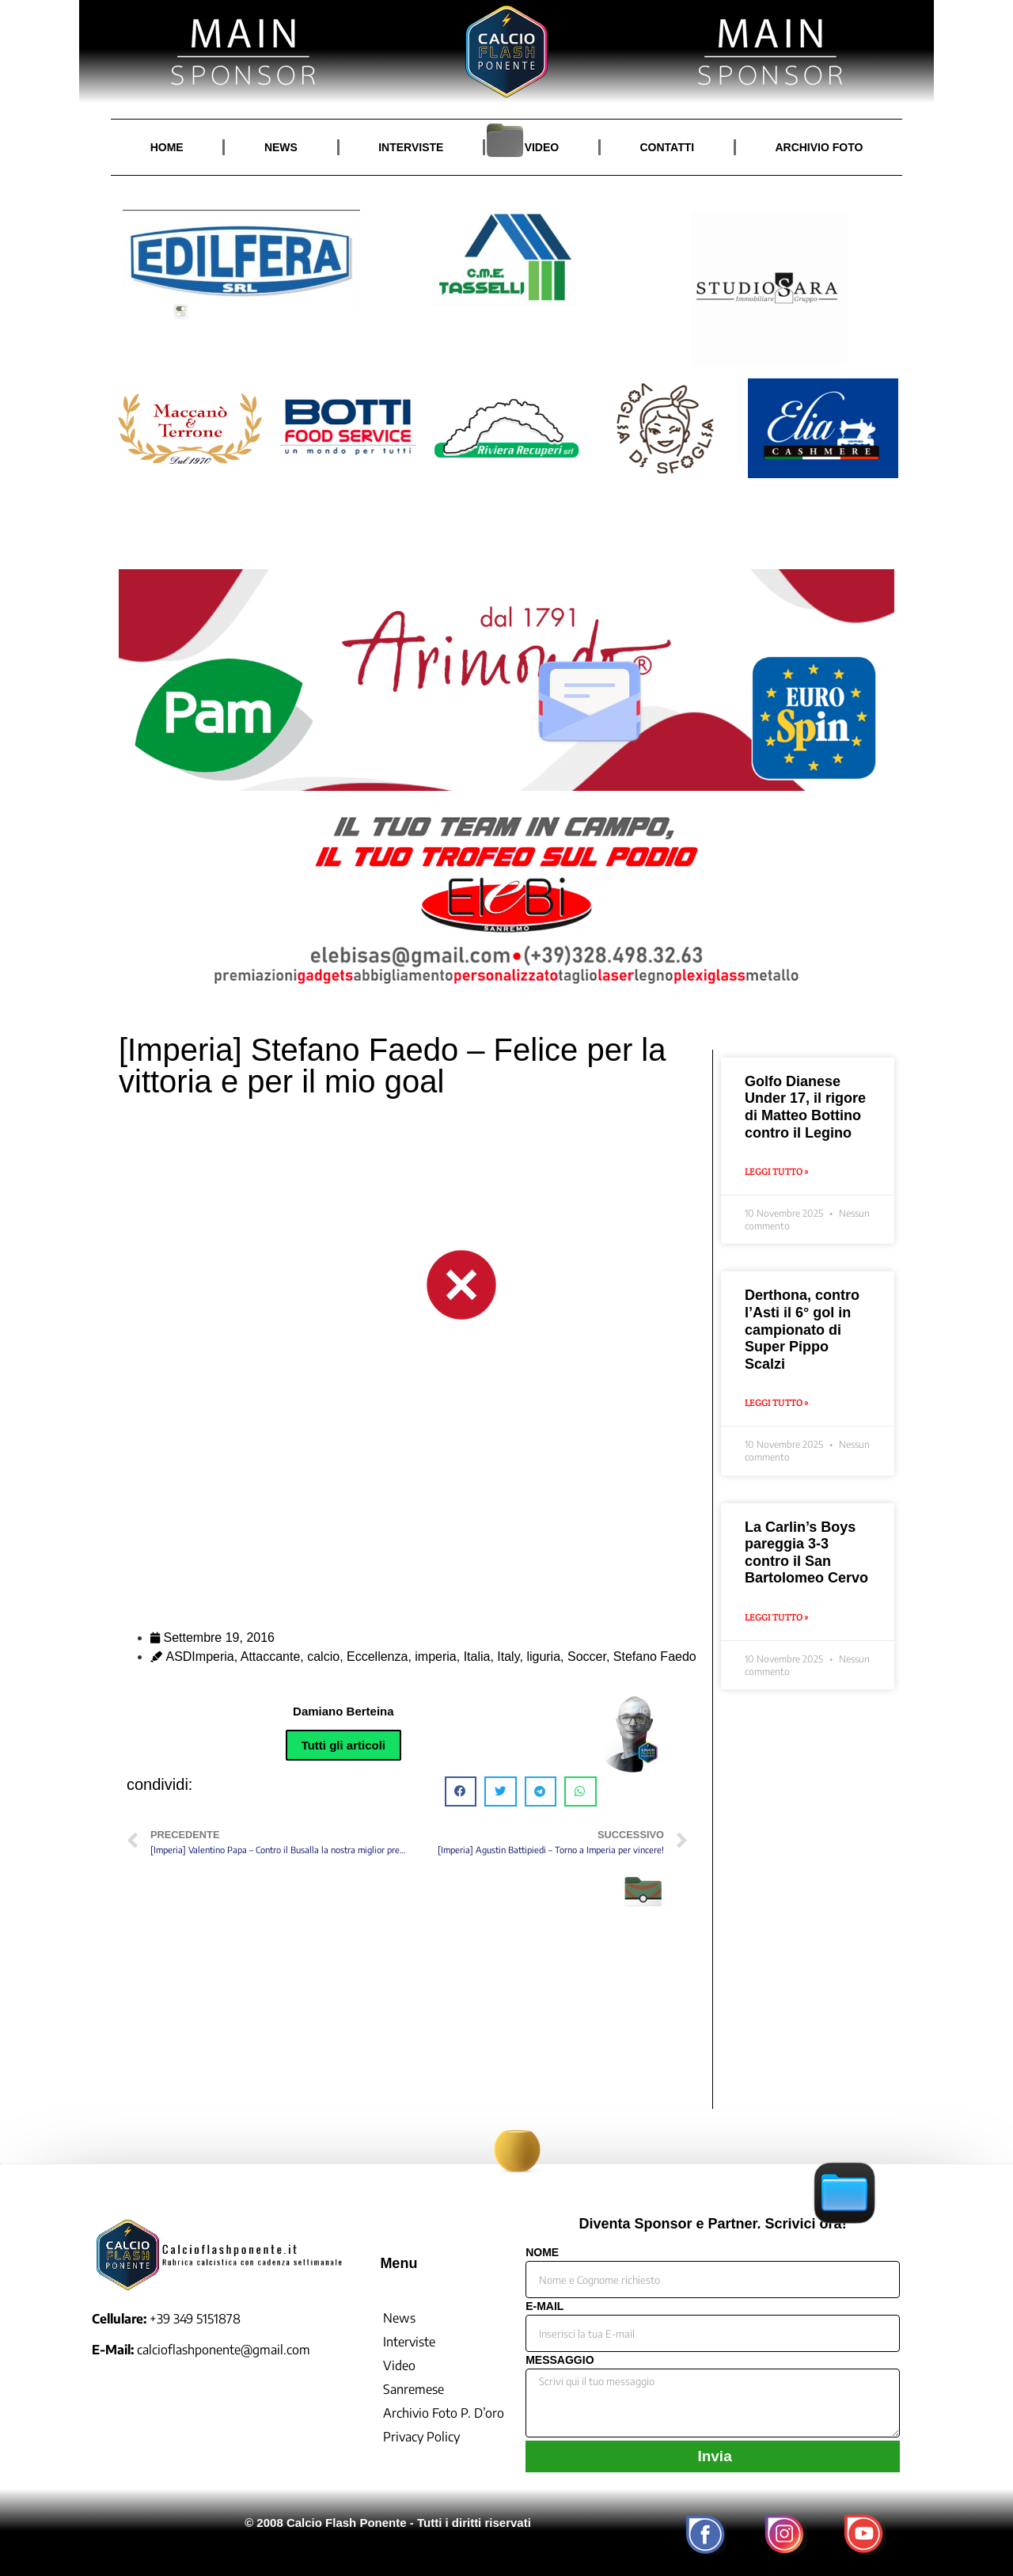  Describe the element at coordinates (517, 2155) in the screenshot. I see `access HomePod mini settings` at that location.